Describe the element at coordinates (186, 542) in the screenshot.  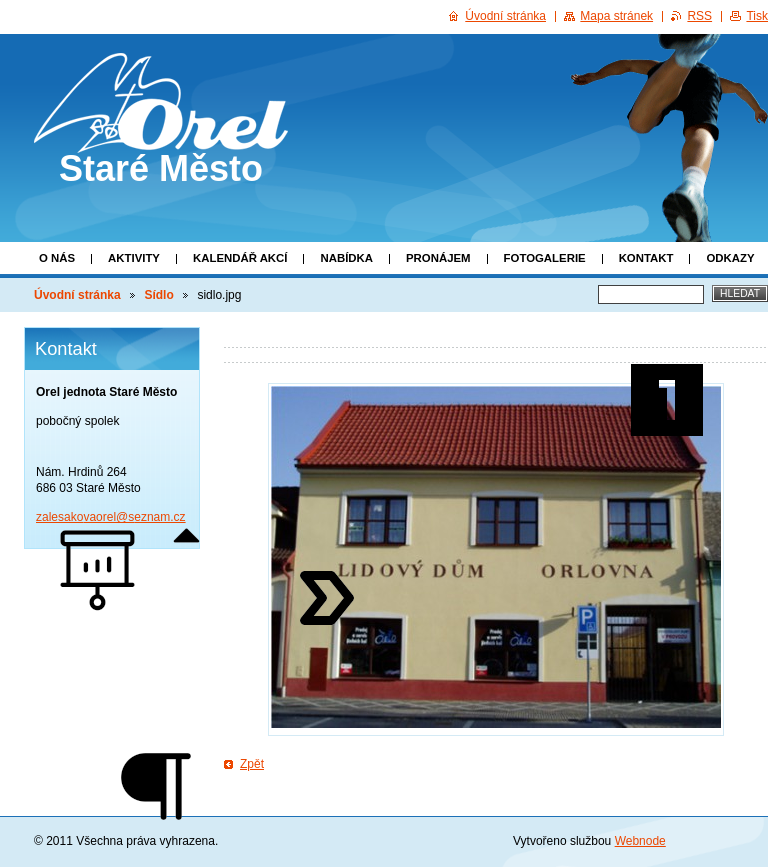
I see `navigate up or go to previous item` at that location.